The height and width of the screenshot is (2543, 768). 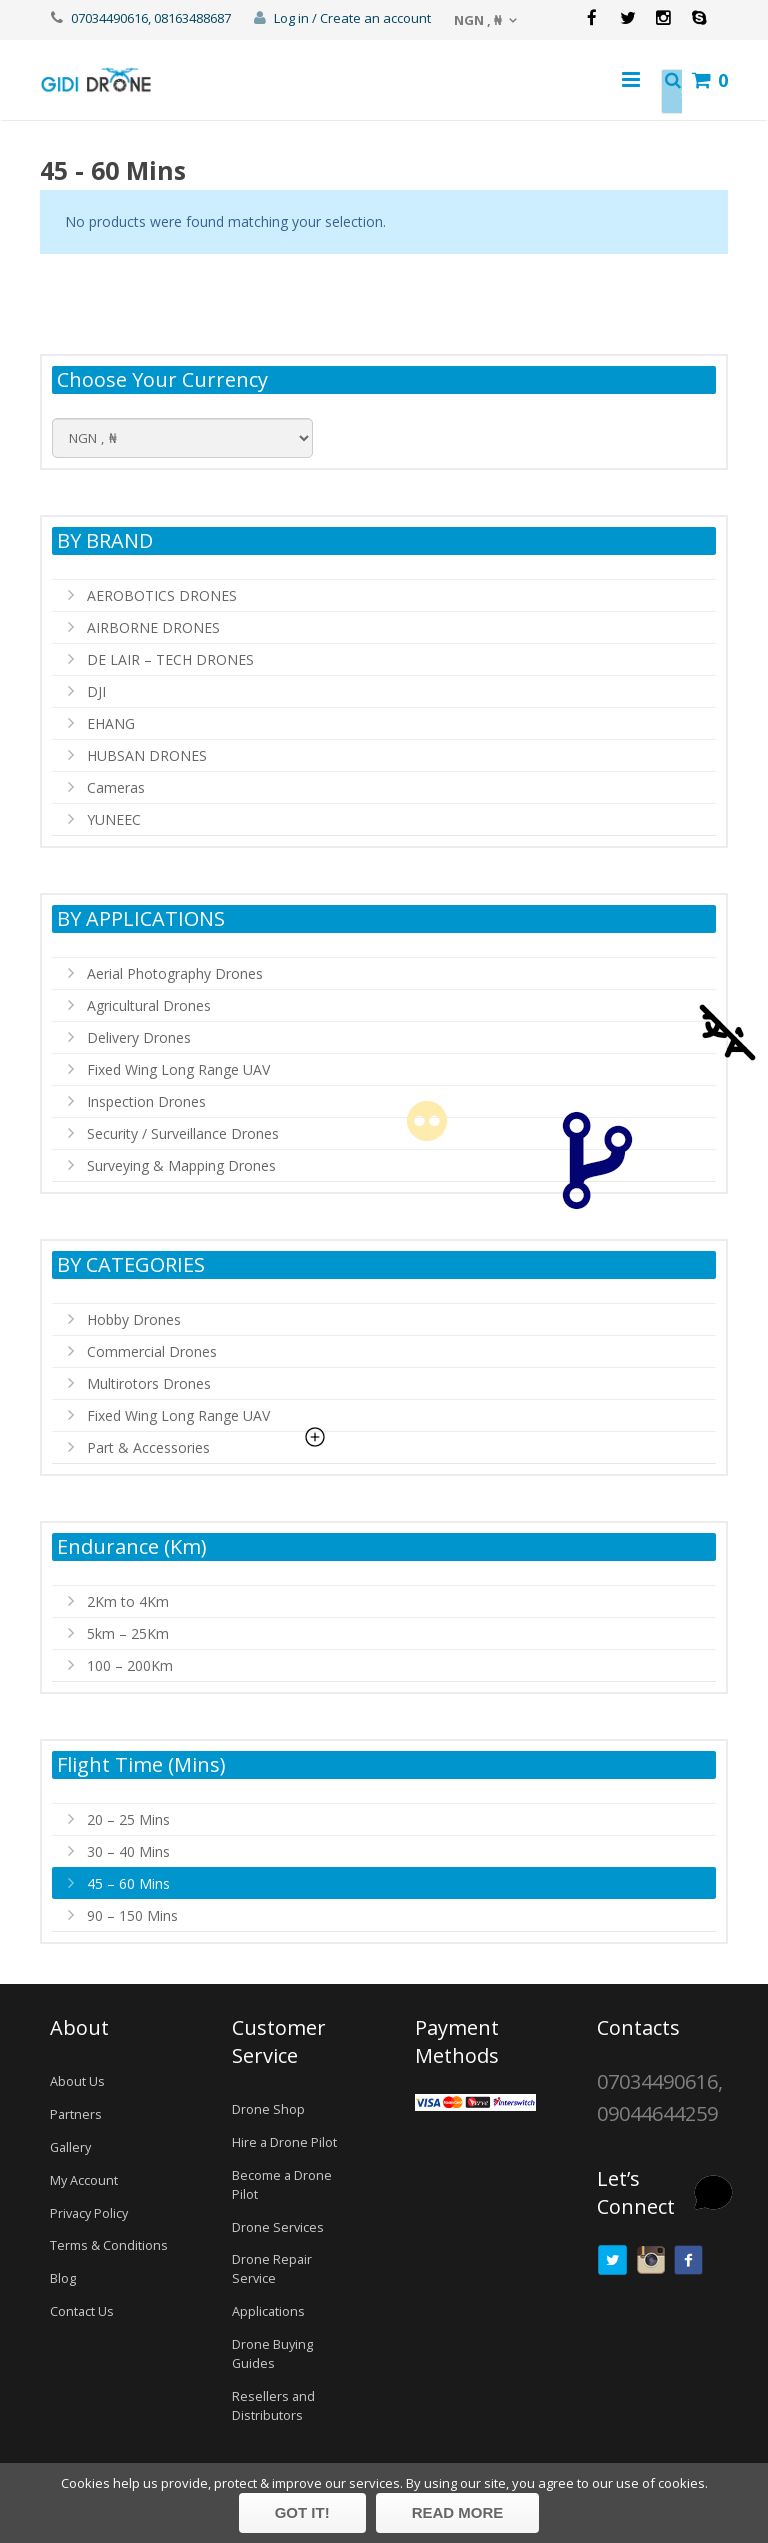 What do you see at coordinates (315, 1437) in the screenshot?
I see `add a new item` at bounding box center [315, 1437].